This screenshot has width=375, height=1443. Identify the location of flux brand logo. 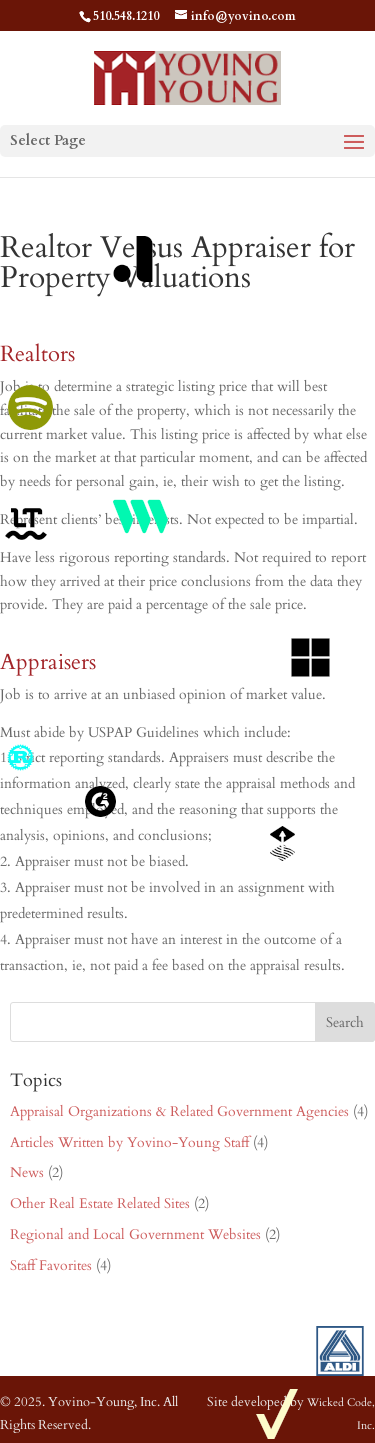
(282, 843).